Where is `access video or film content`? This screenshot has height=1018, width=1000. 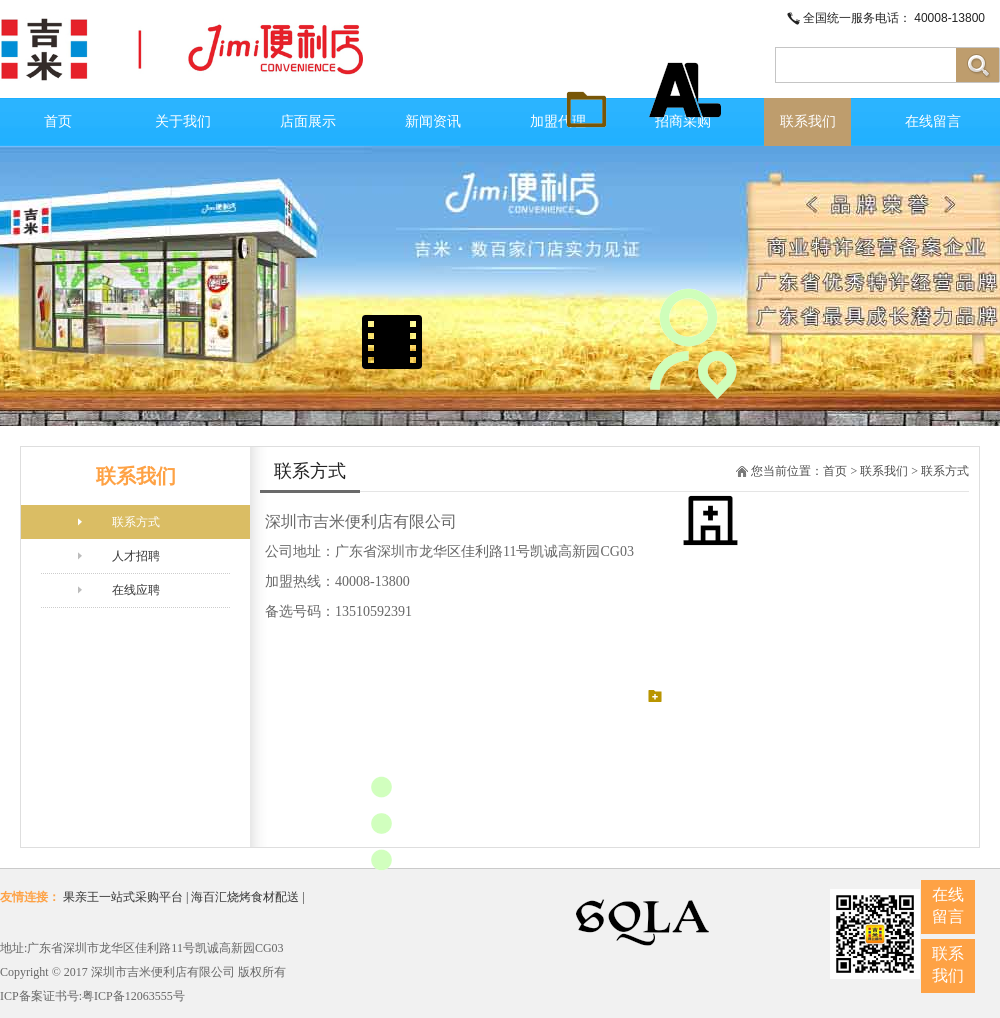 access video or film content is located at coordinates (392, 342).